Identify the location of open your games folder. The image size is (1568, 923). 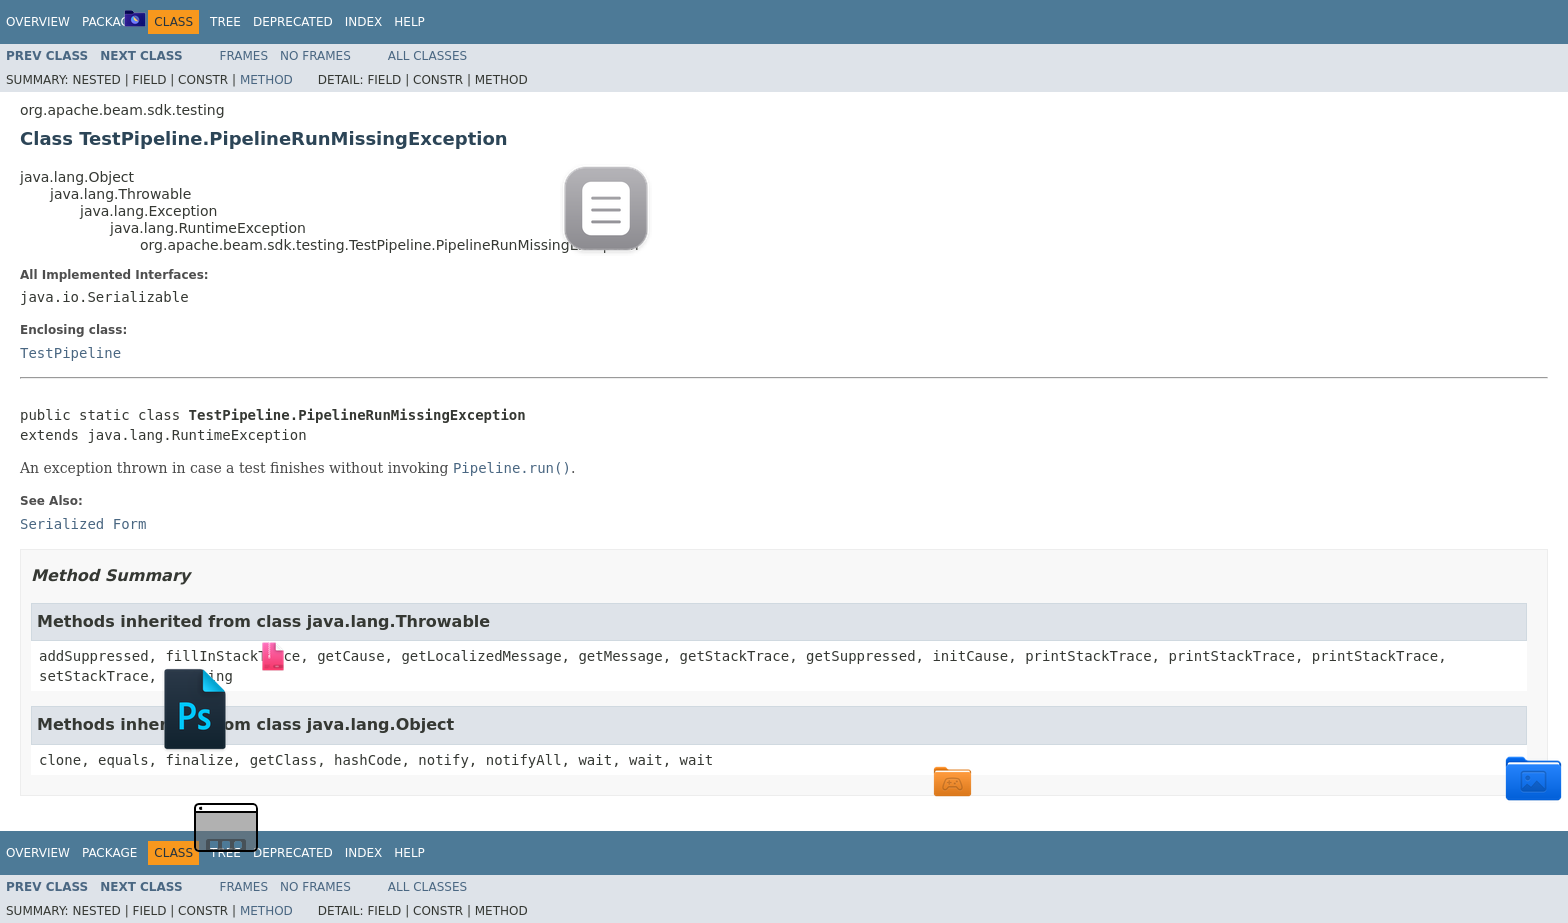
(952, 781).